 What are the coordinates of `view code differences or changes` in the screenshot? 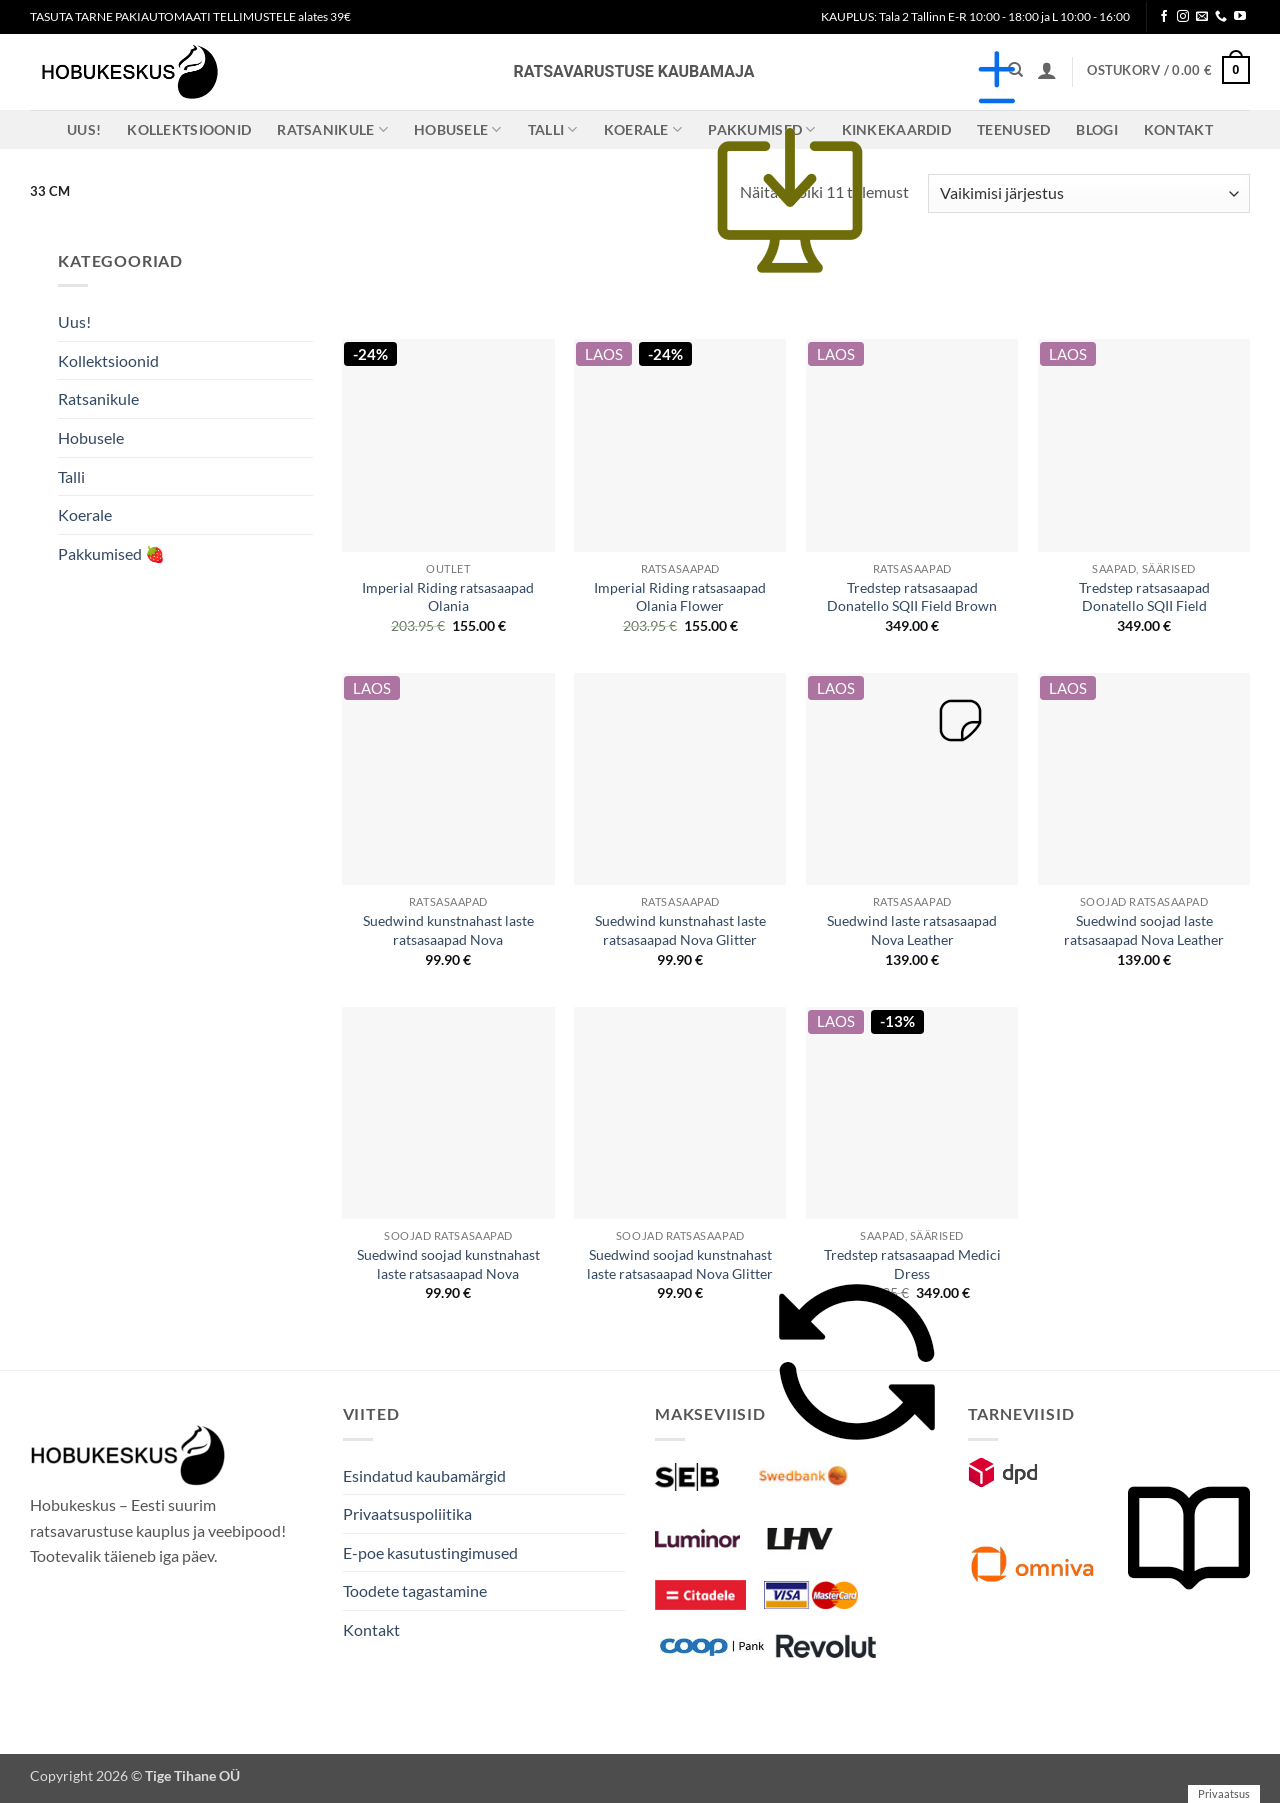 It's located at (996, 78).